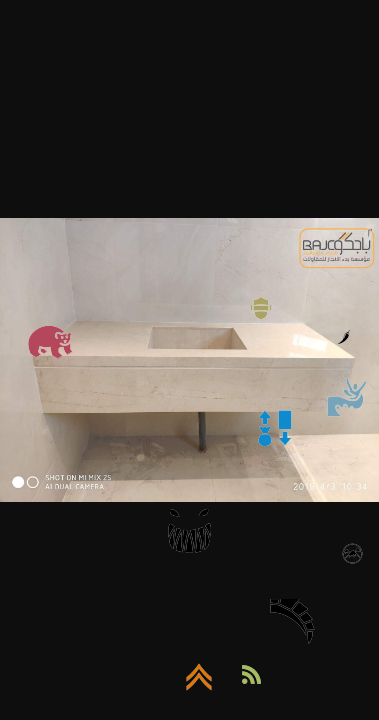 Image resolution: width=379 pixels, height=720 pixels. What do you see at coordinates (347, 397) in the screenshot?
I see `summon a demon from a portal` at bounding box center [347, 397].